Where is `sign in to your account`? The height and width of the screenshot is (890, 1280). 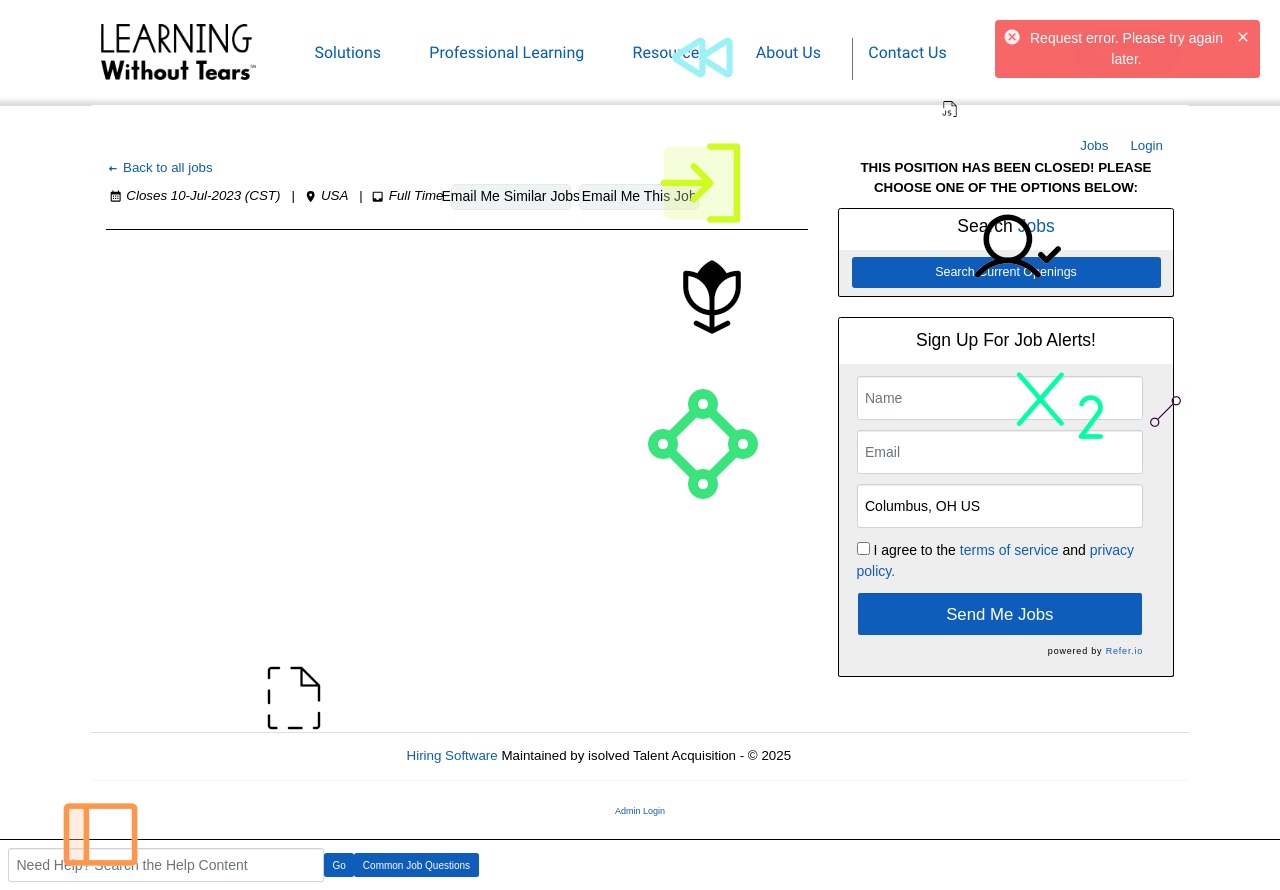 sign in to your account is located at coordinates (707, 183).